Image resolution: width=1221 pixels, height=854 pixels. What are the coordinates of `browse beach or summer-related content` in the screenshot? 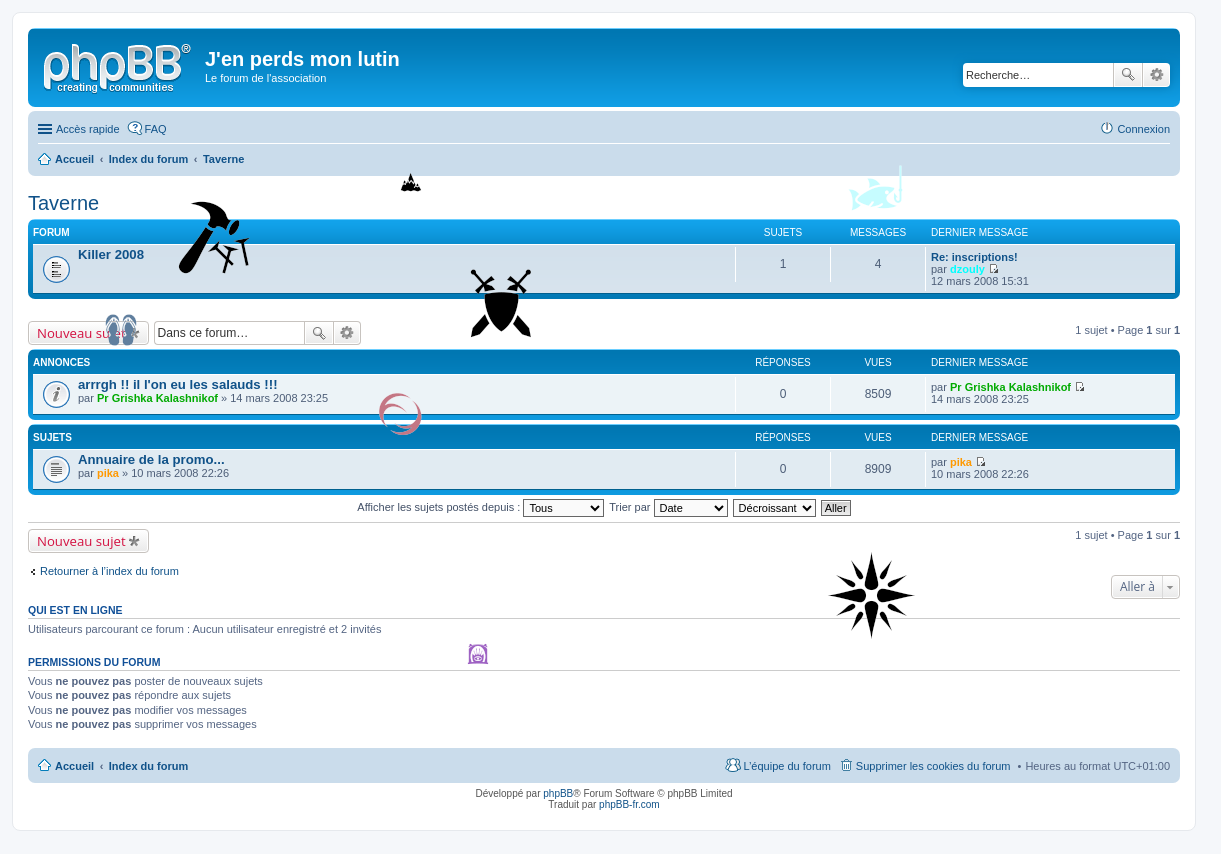 It's located at (121, 330).